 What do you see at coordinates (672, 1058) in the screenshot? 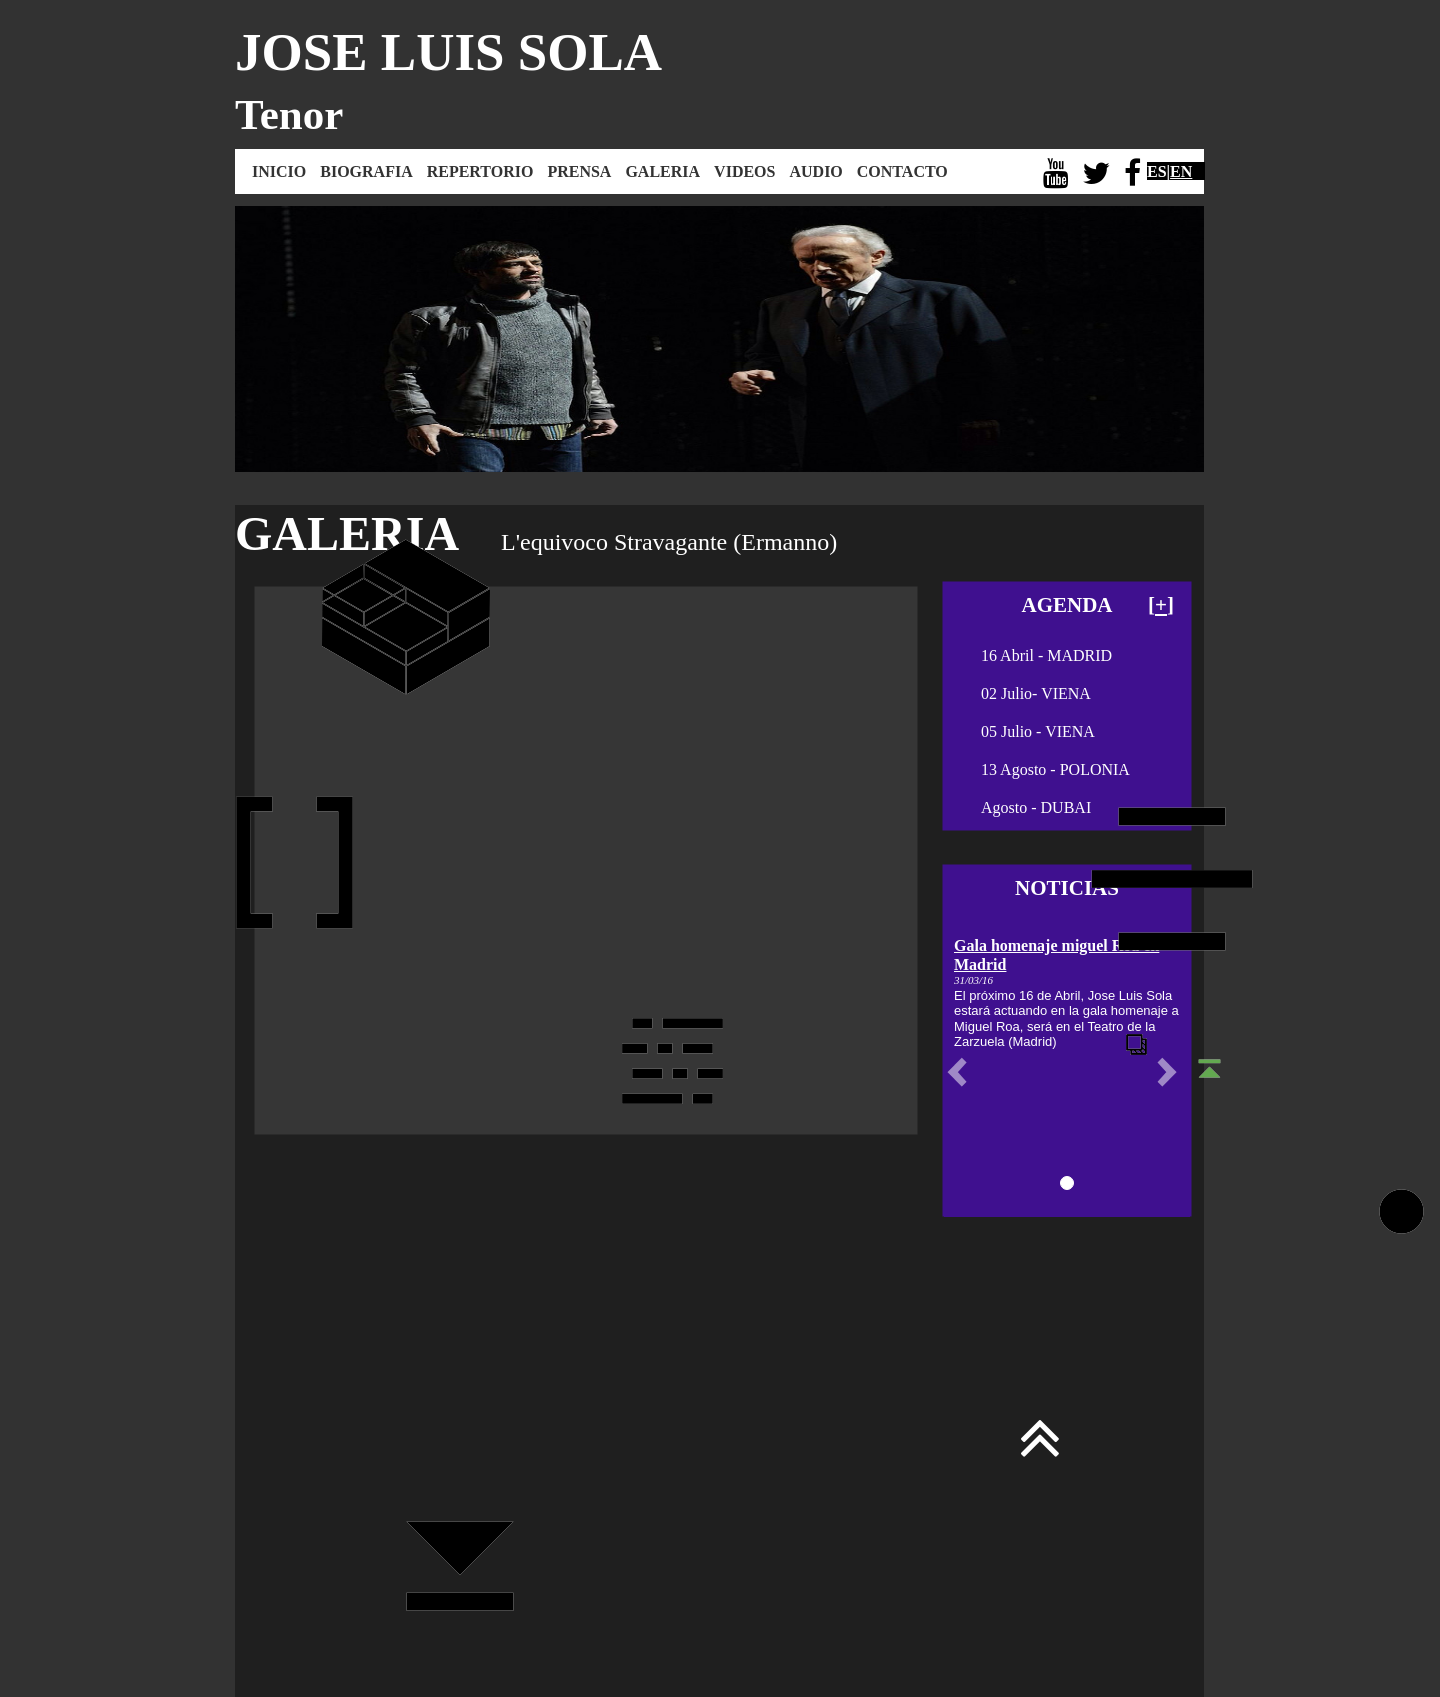
I see `indicates misty or foggy weather conditions` at bounding box center [672, 1058].